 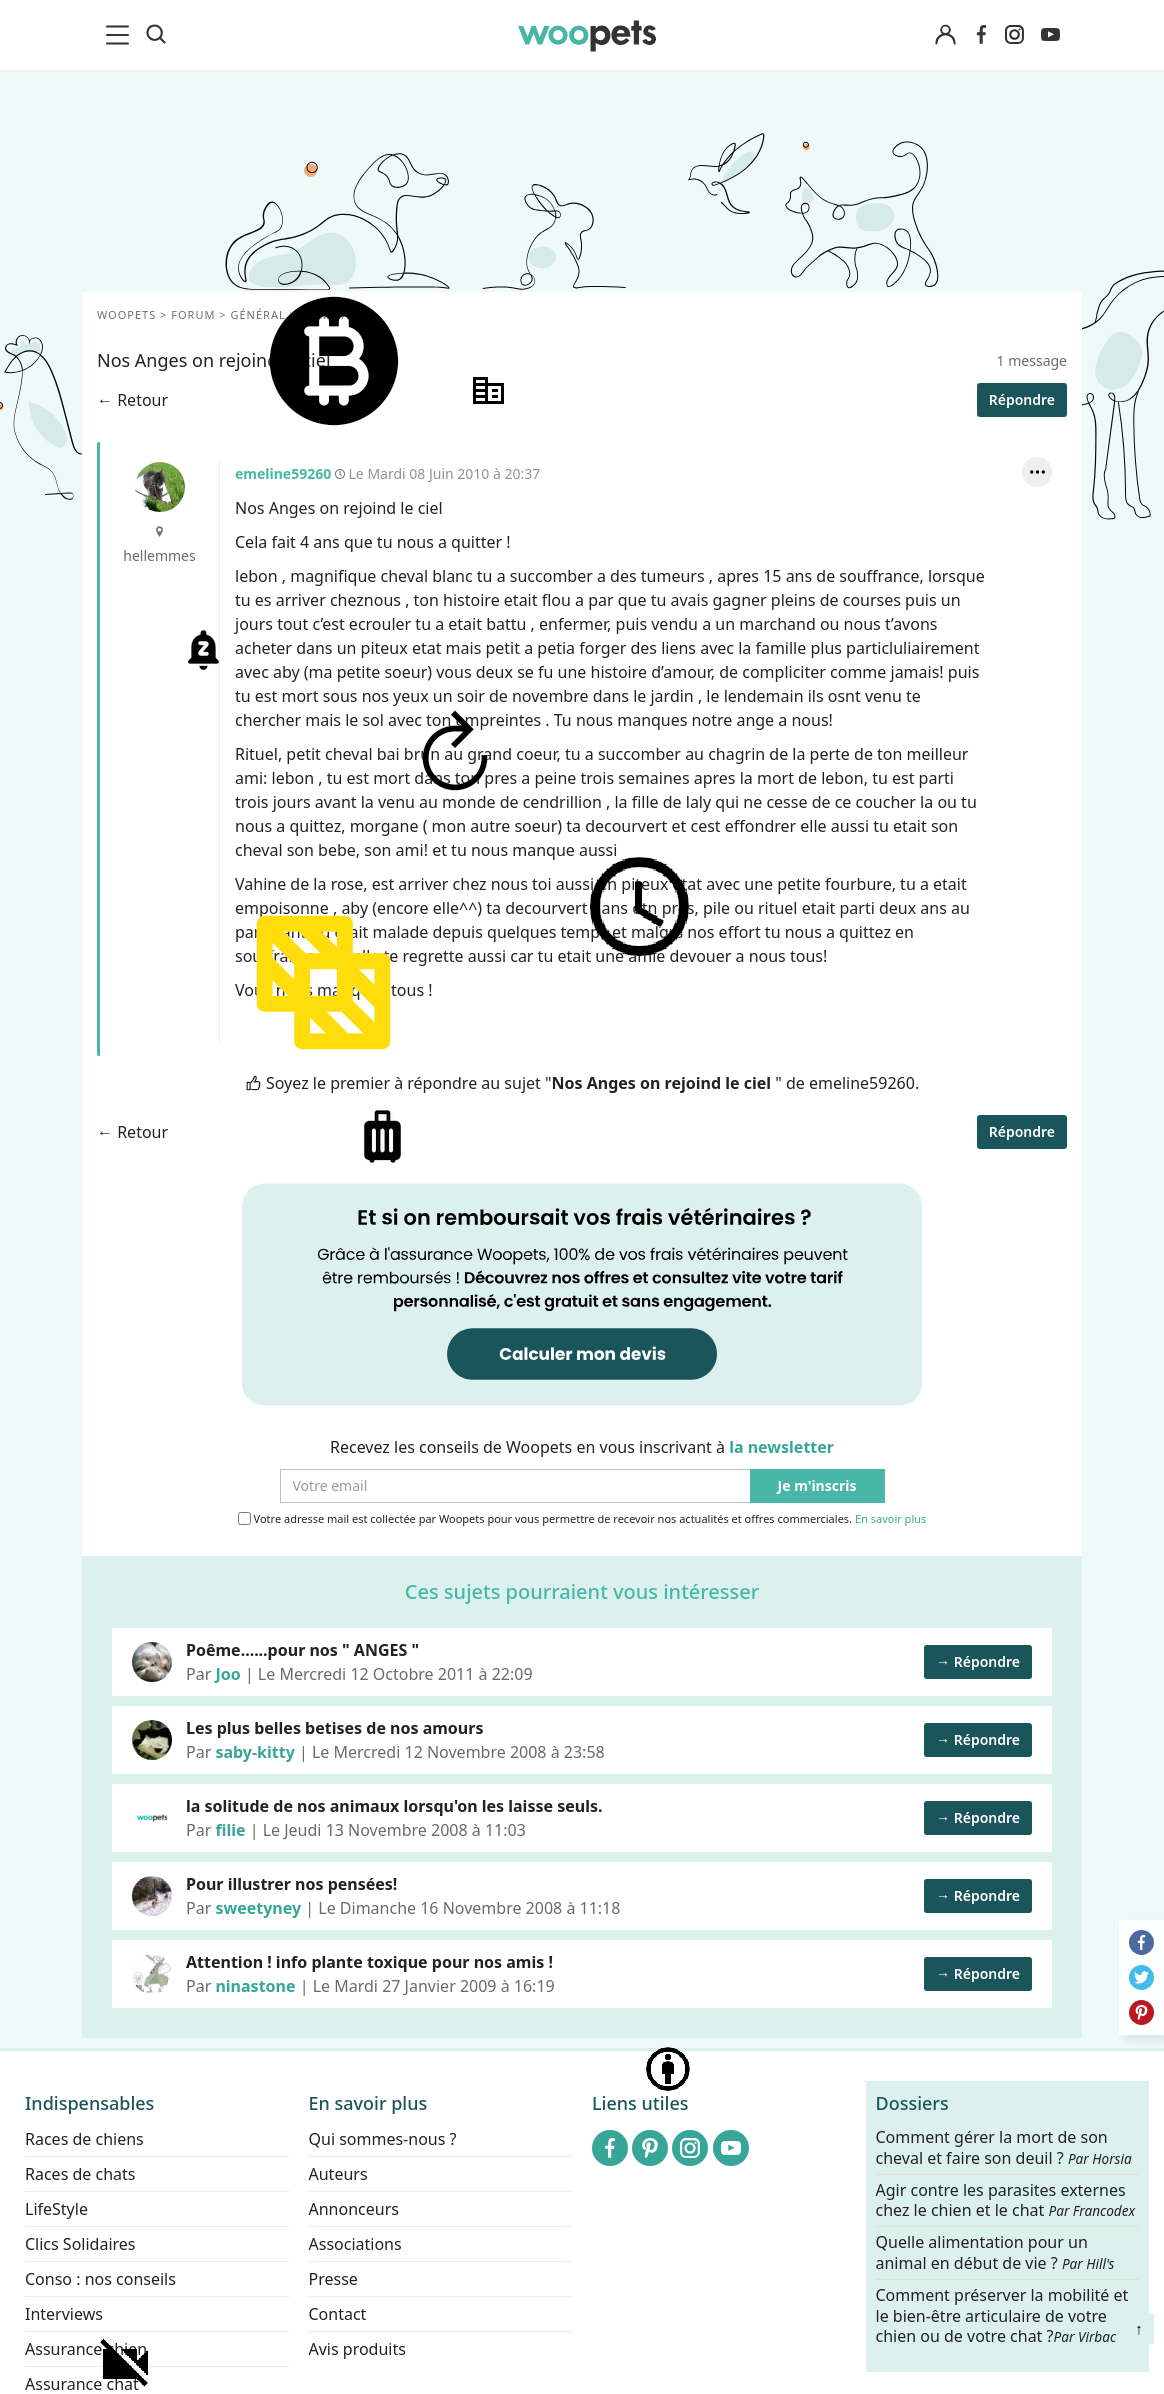 I want to click on notifications are paused or snoozed, so click(x=203, y=649).